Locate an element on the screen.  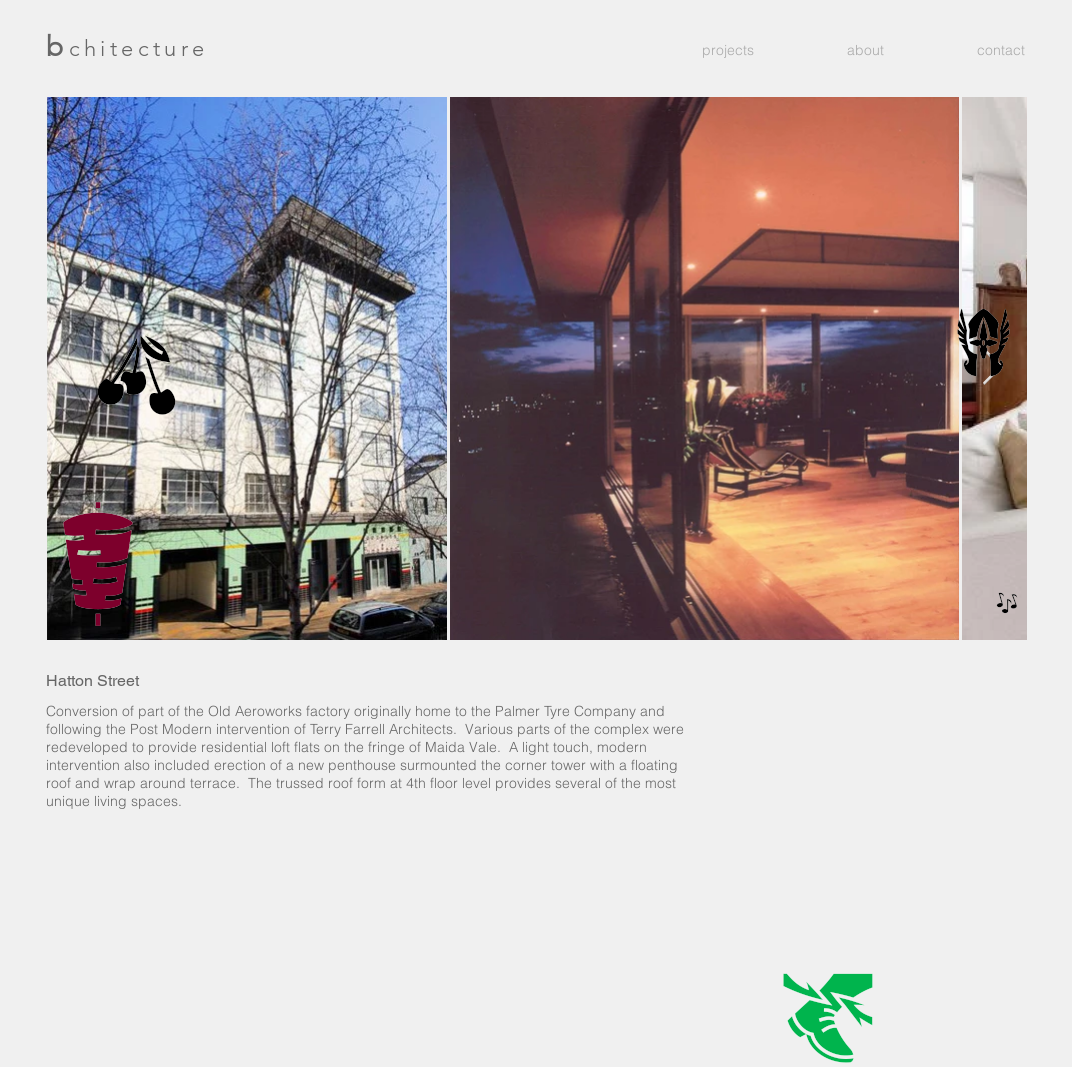
indicates bonus or reward in a game is located at coordinates (136, 373).